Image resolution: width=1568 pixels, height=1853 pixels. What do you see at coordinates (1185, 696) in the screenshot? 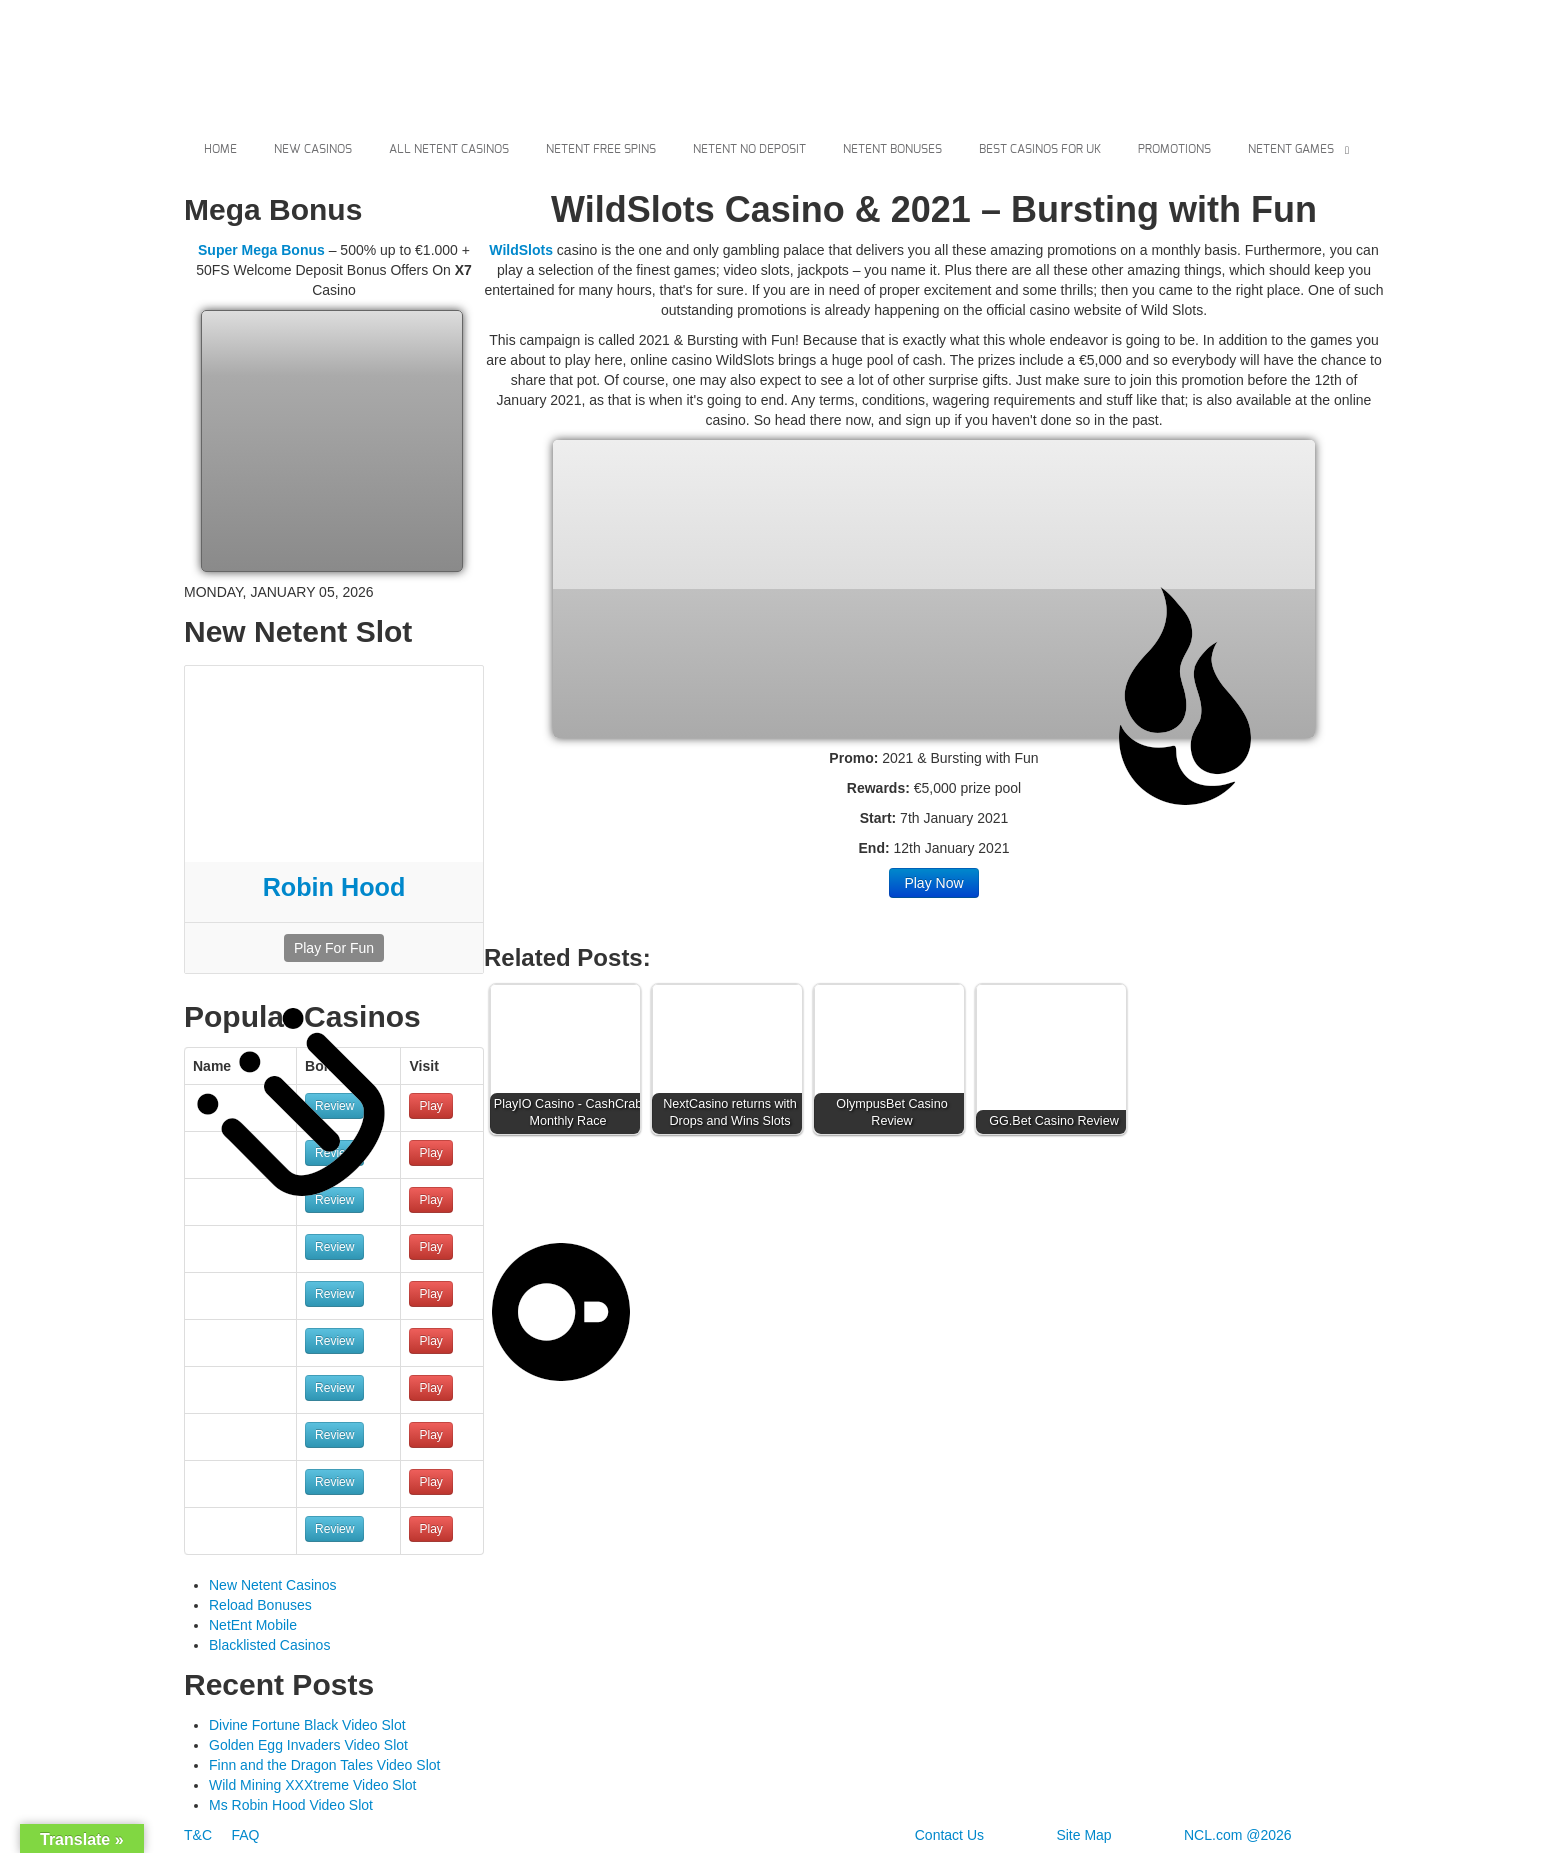
I see `backblaze cloud backup service logo` at bounding box center [1185, 696].